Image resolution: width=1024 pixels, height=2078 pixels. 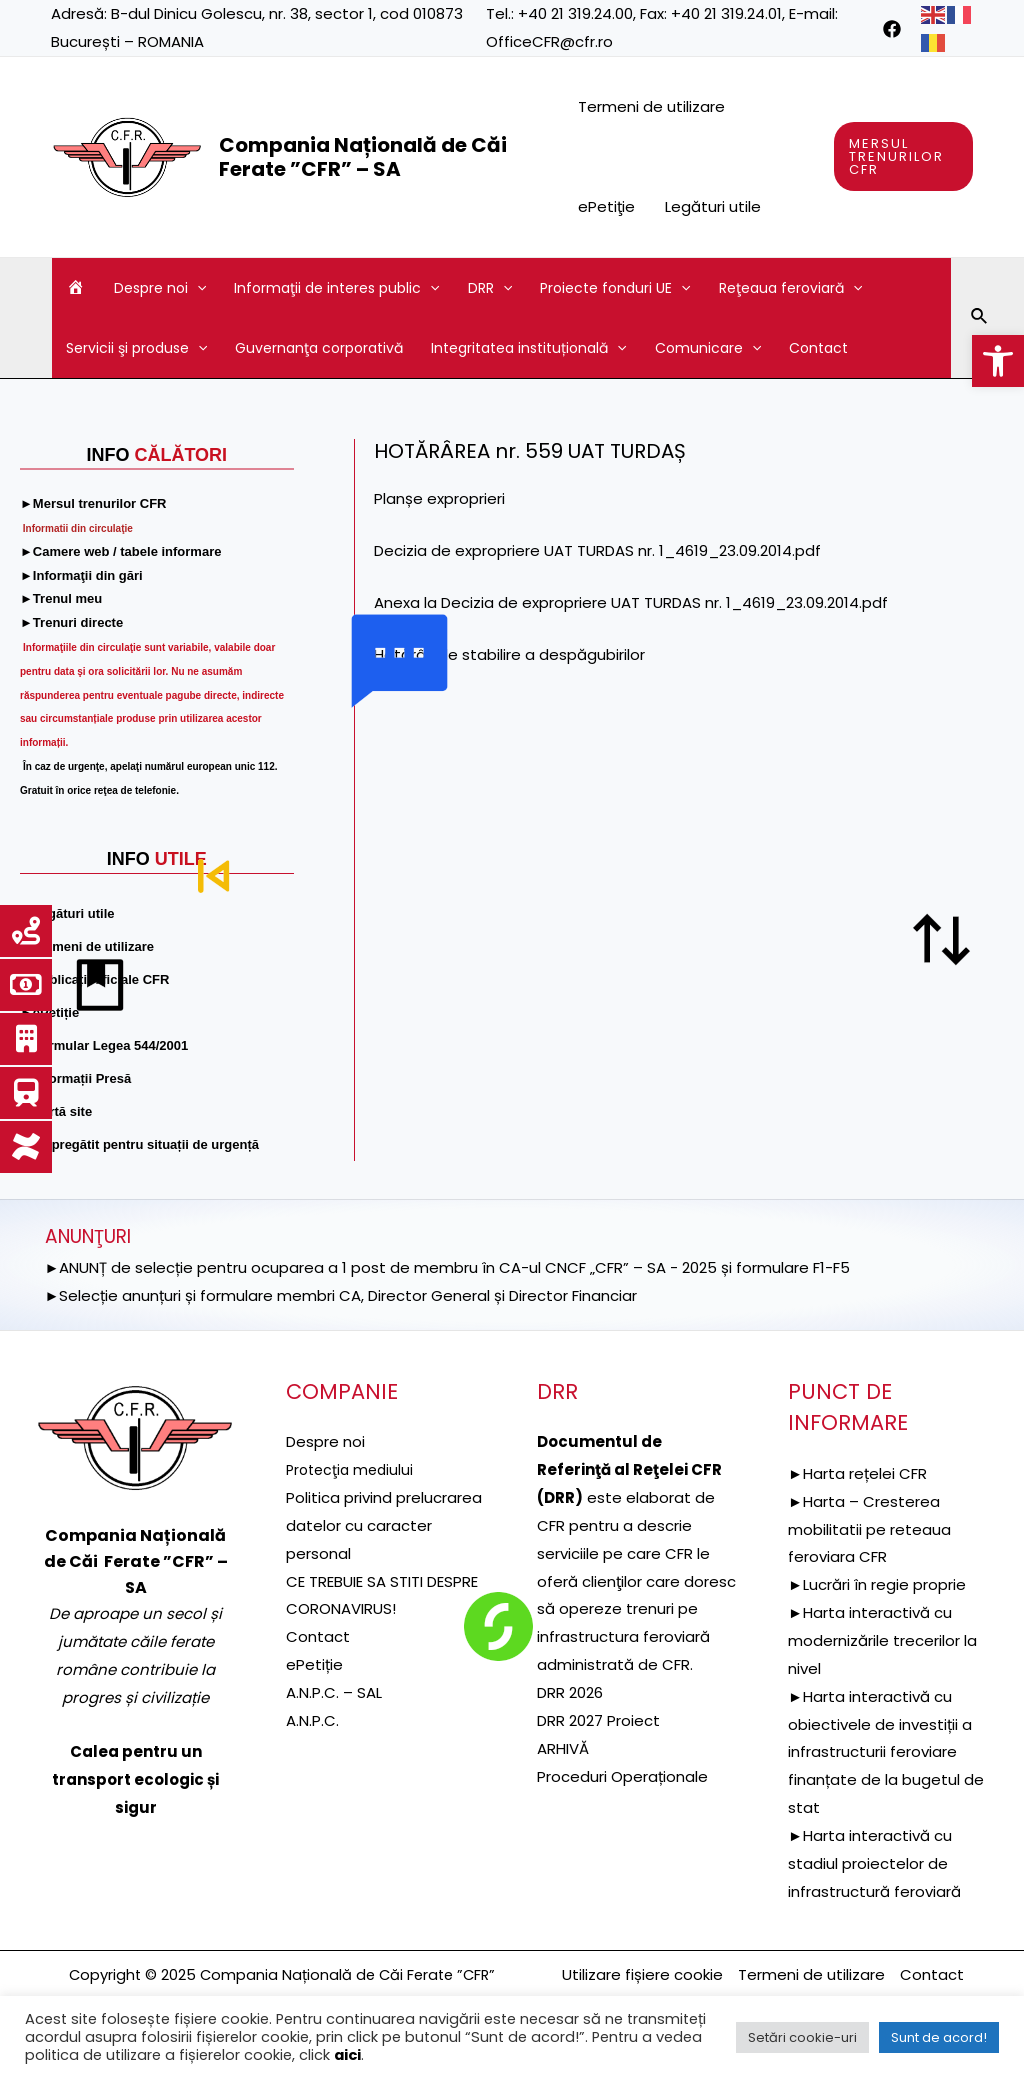 What do you see at coordinates (498, 1626) in the screenshot?
I see `open the Starling Bank app` at bounding box center [498, 1626].